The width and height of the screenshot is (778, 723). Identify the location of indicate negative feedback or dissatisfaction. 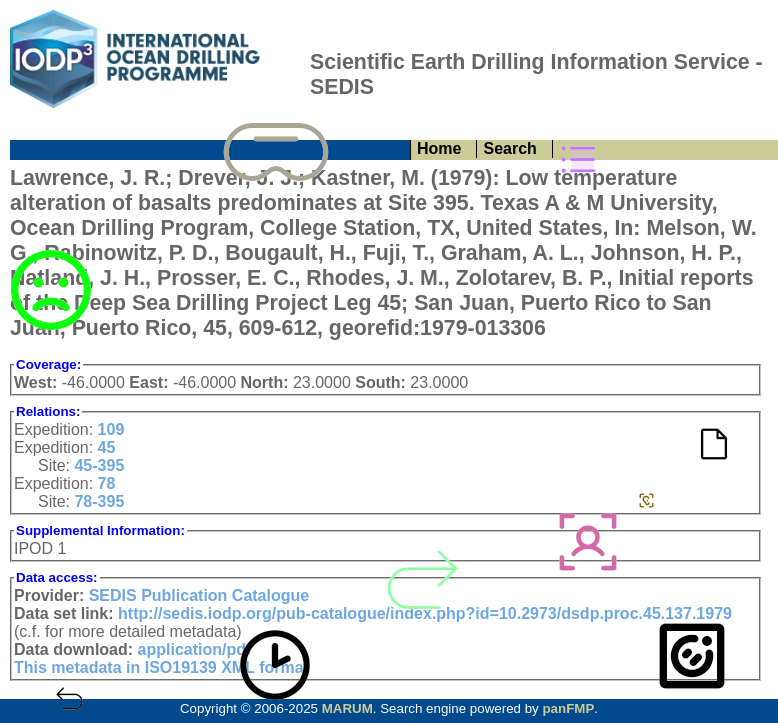
(51, 290).